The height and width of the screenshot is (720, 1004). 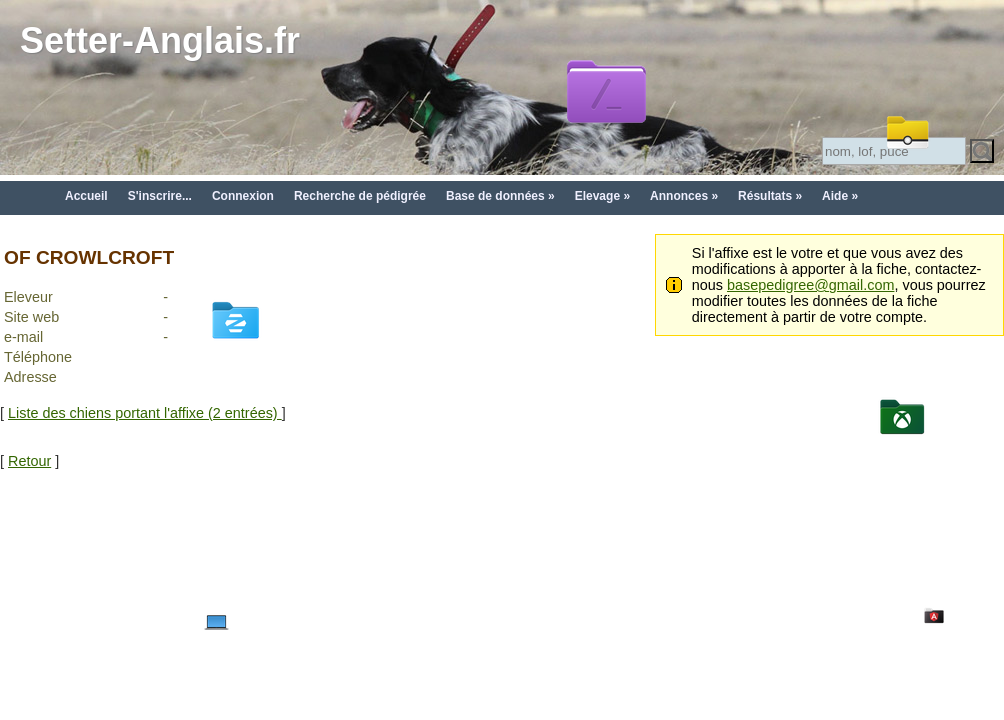 What do you see at coordinates (216, 620) in the screenshot?
I see `represents a macbook pro device in system settings` at bounding box center [216, 620].